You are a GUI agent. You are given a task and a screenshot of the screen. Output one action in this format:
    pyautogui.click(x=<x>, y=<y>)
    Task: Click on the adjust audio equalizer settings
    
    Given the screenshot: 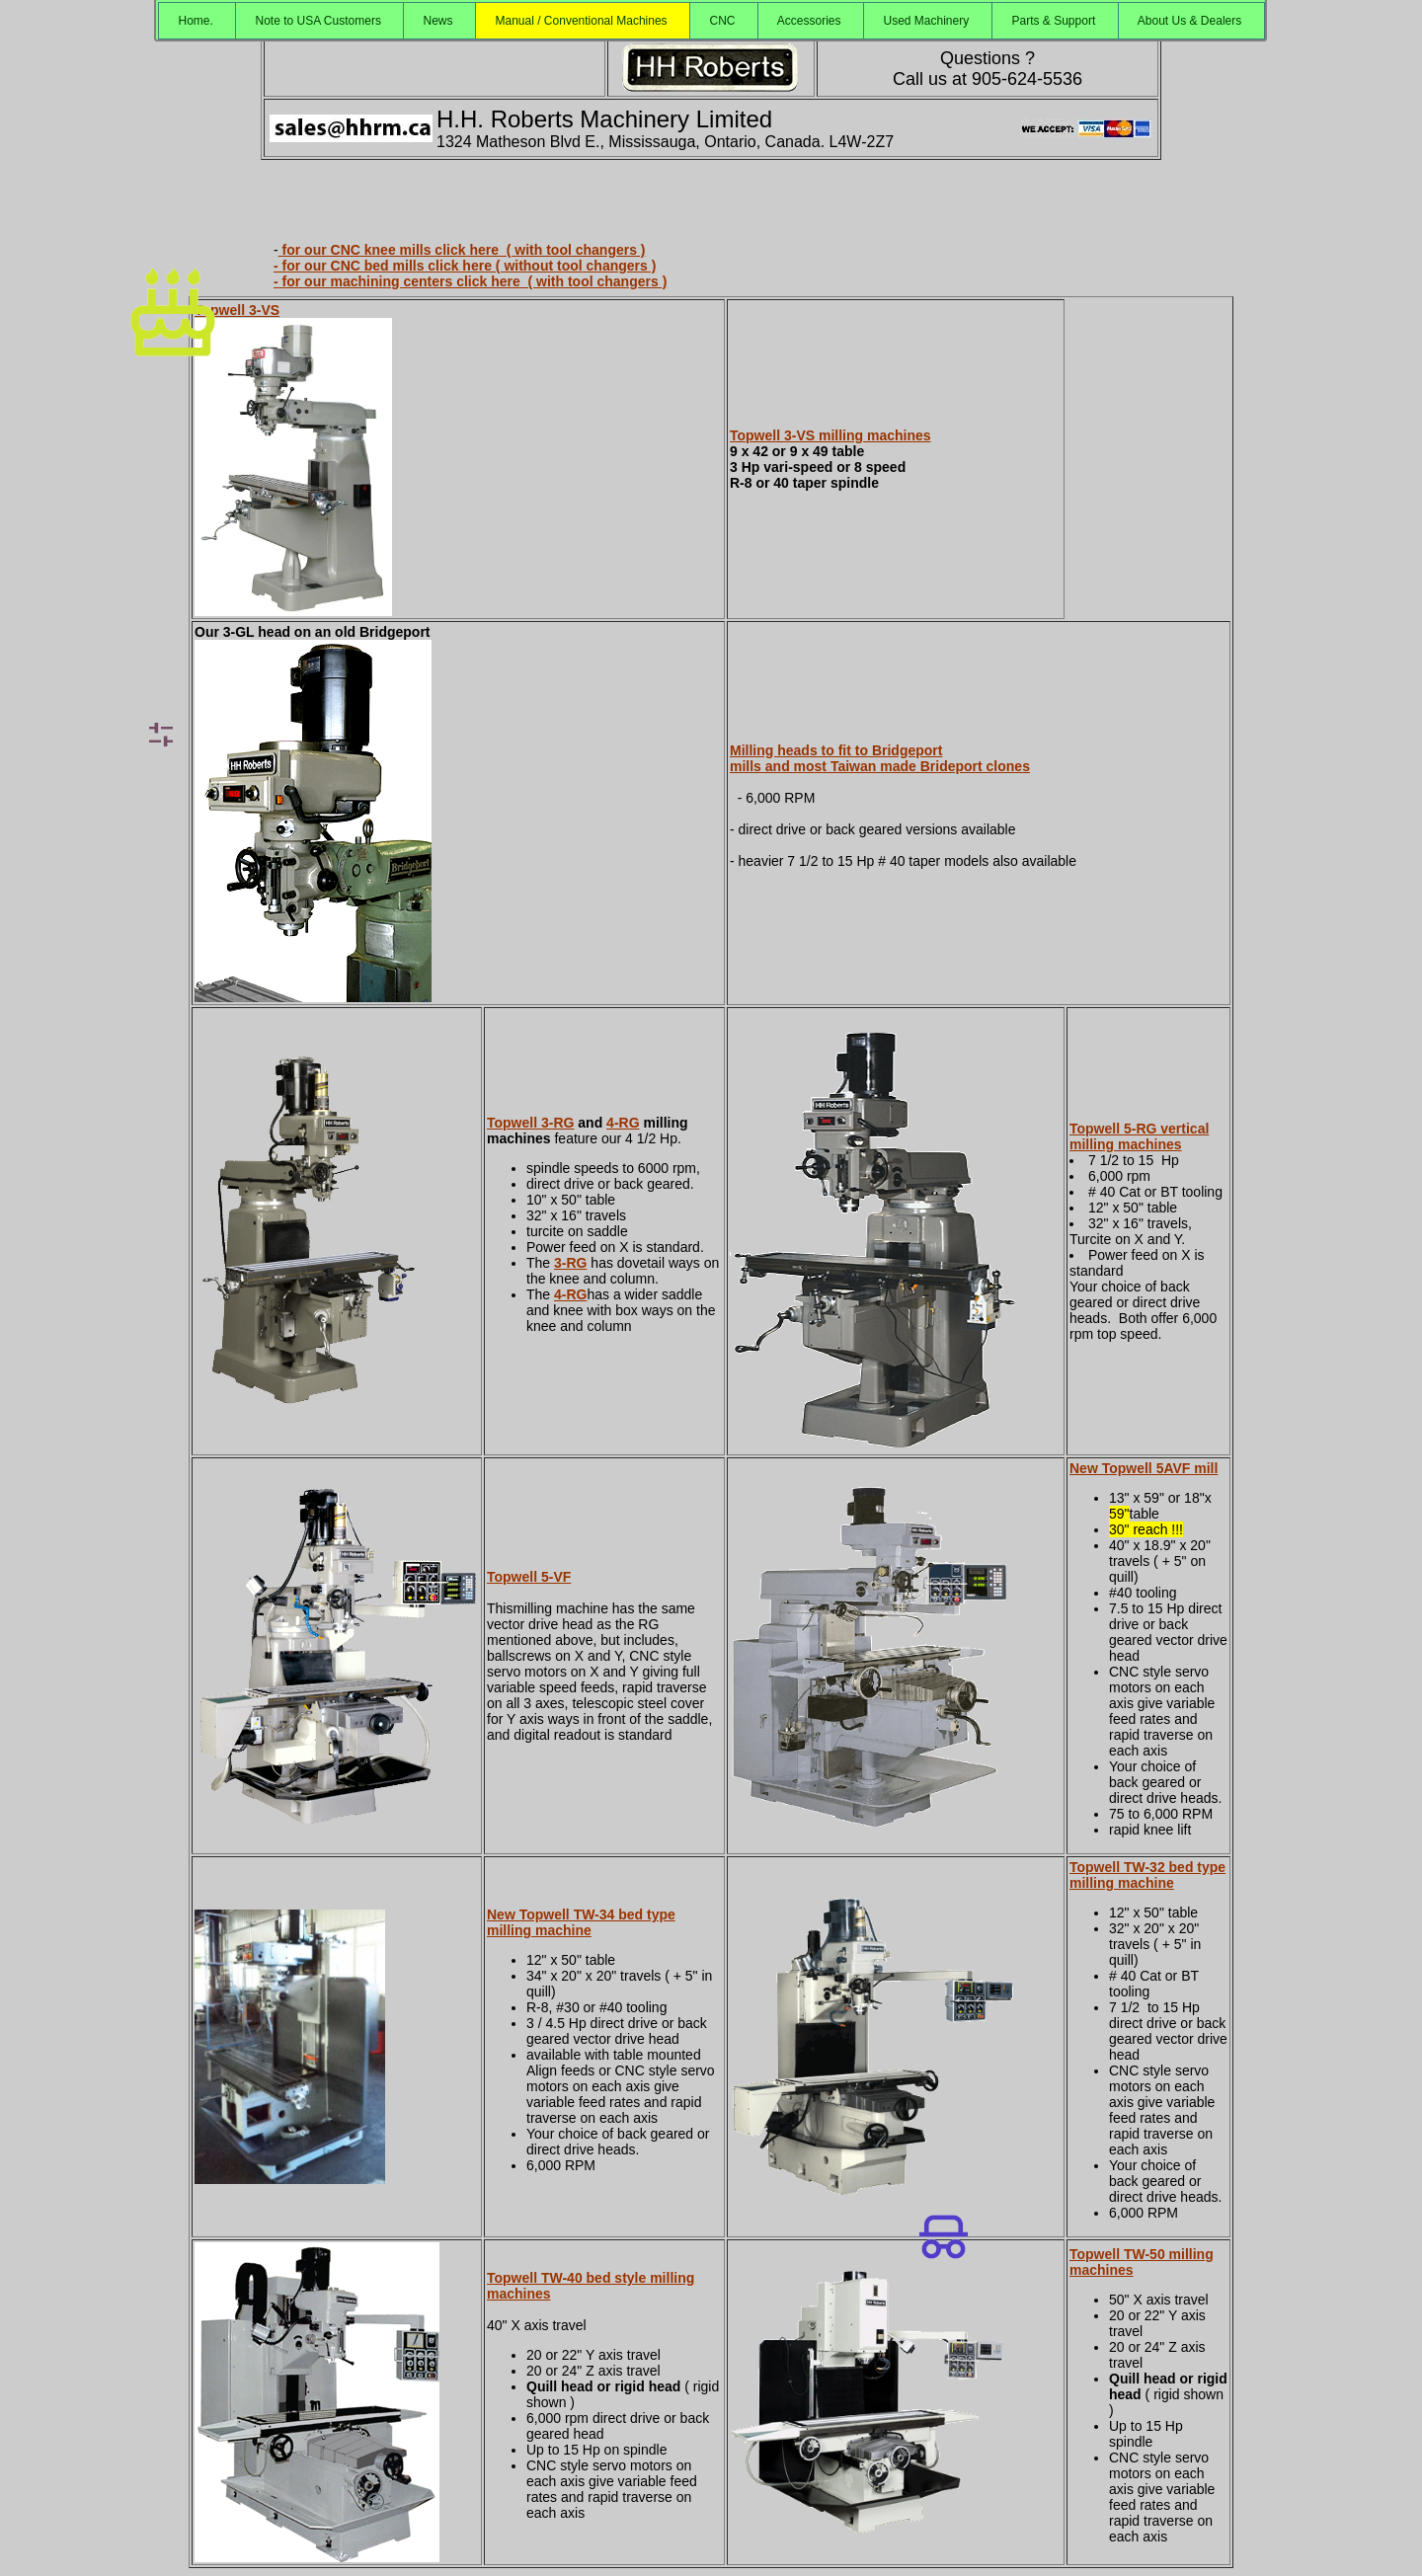 What is the action you would take?
    pyautogui.click(x=161, y=735)
    